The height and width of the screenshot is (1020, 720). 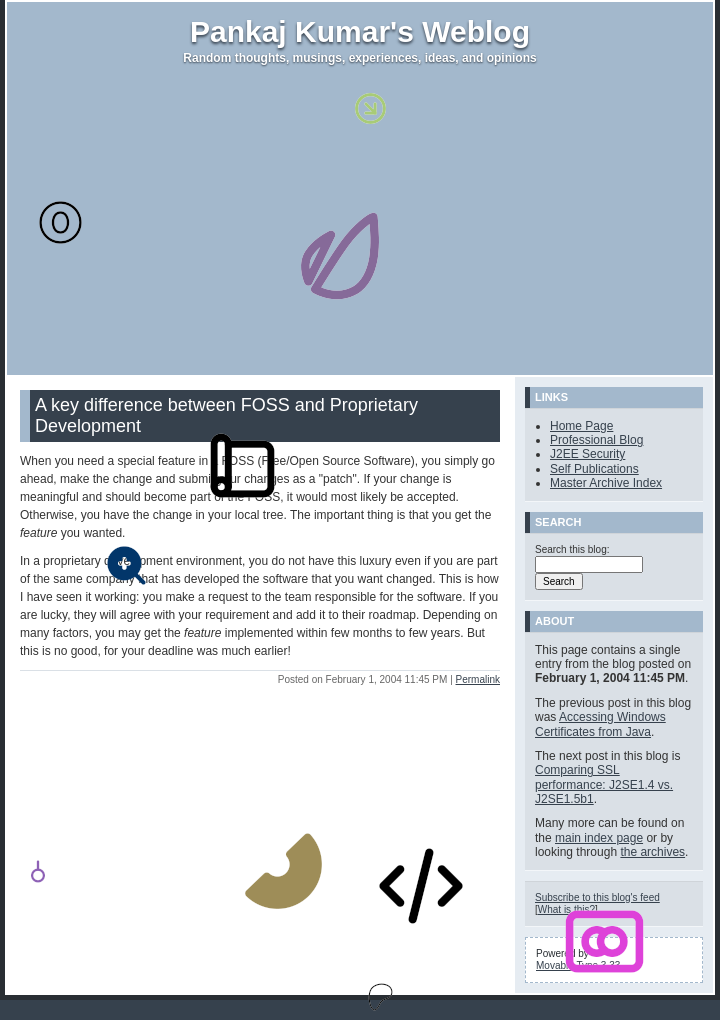 What do you see at coordinates (421, 886) in the screenshot?
I see `view or edit source code` at bounding box center [421, 886].